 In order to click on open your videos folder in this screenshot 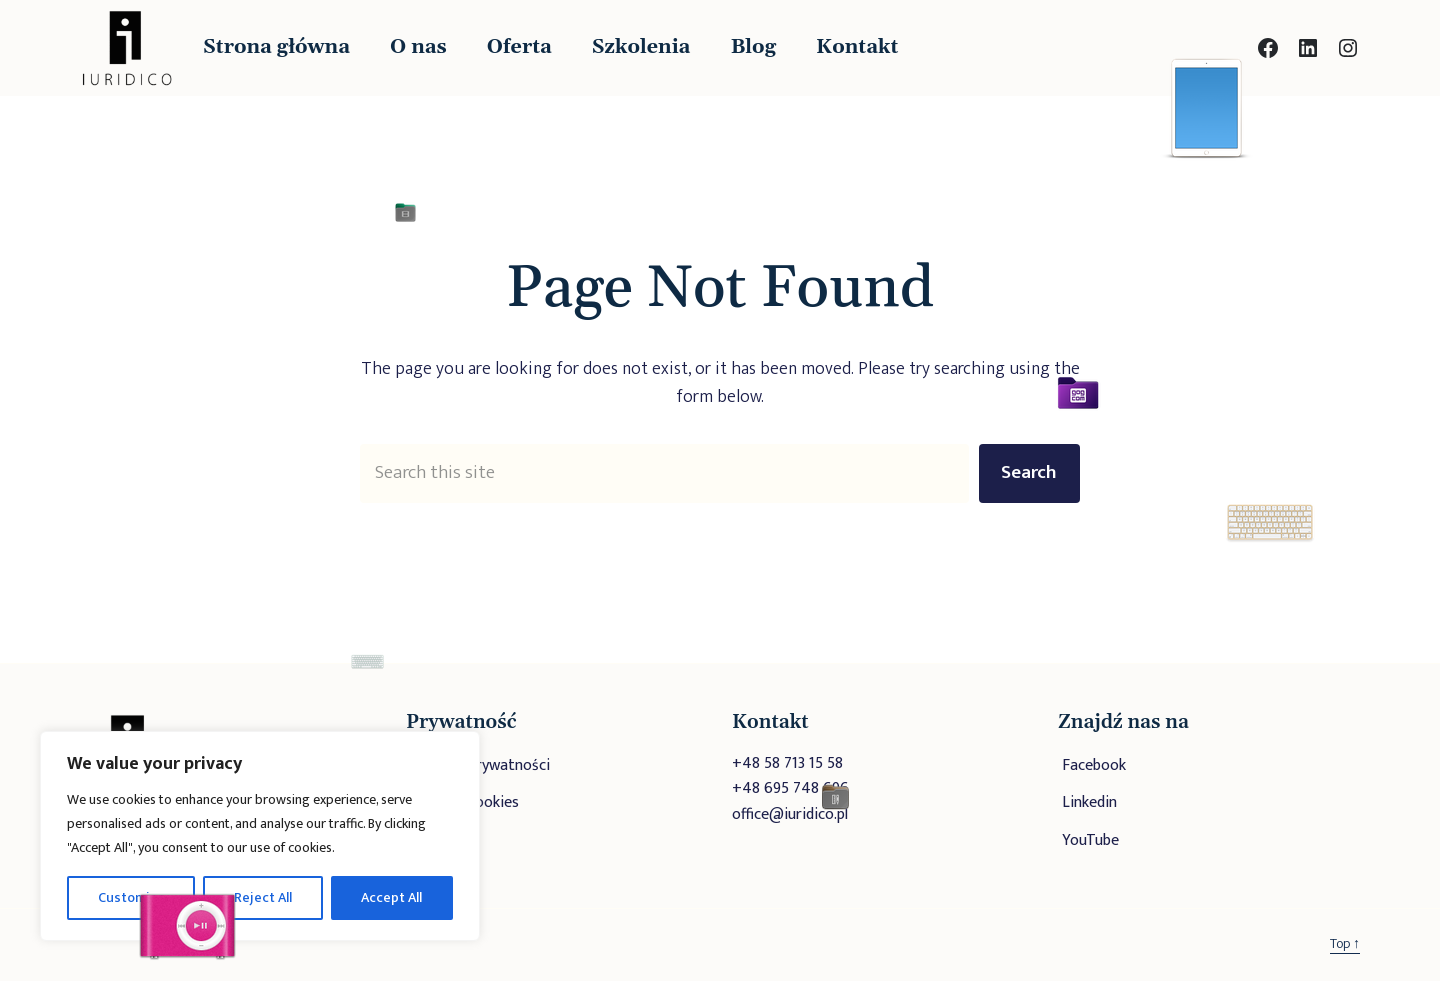, I will do `click(405, 212)`.